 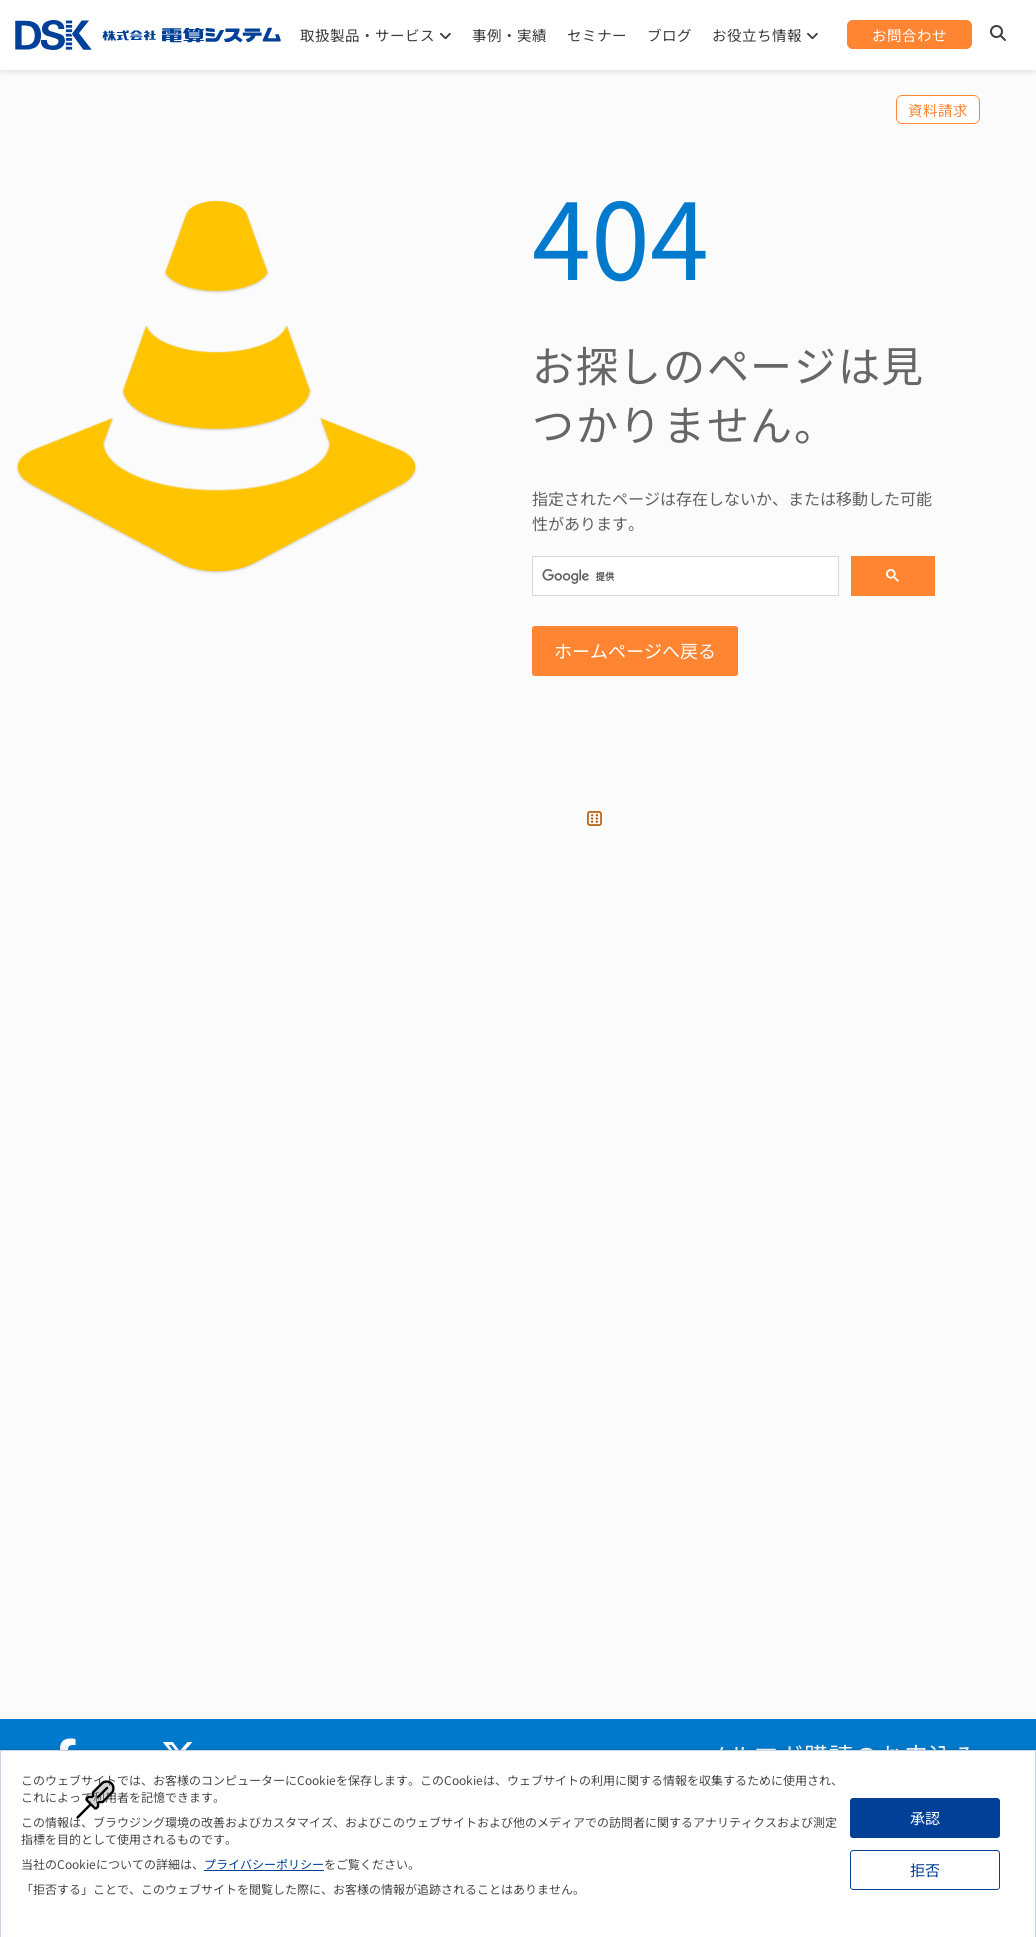 What do you see at coordinates (594, 818) in the screenshot?
I see `randomize or shuffle content` at bounding box center [594, 818].